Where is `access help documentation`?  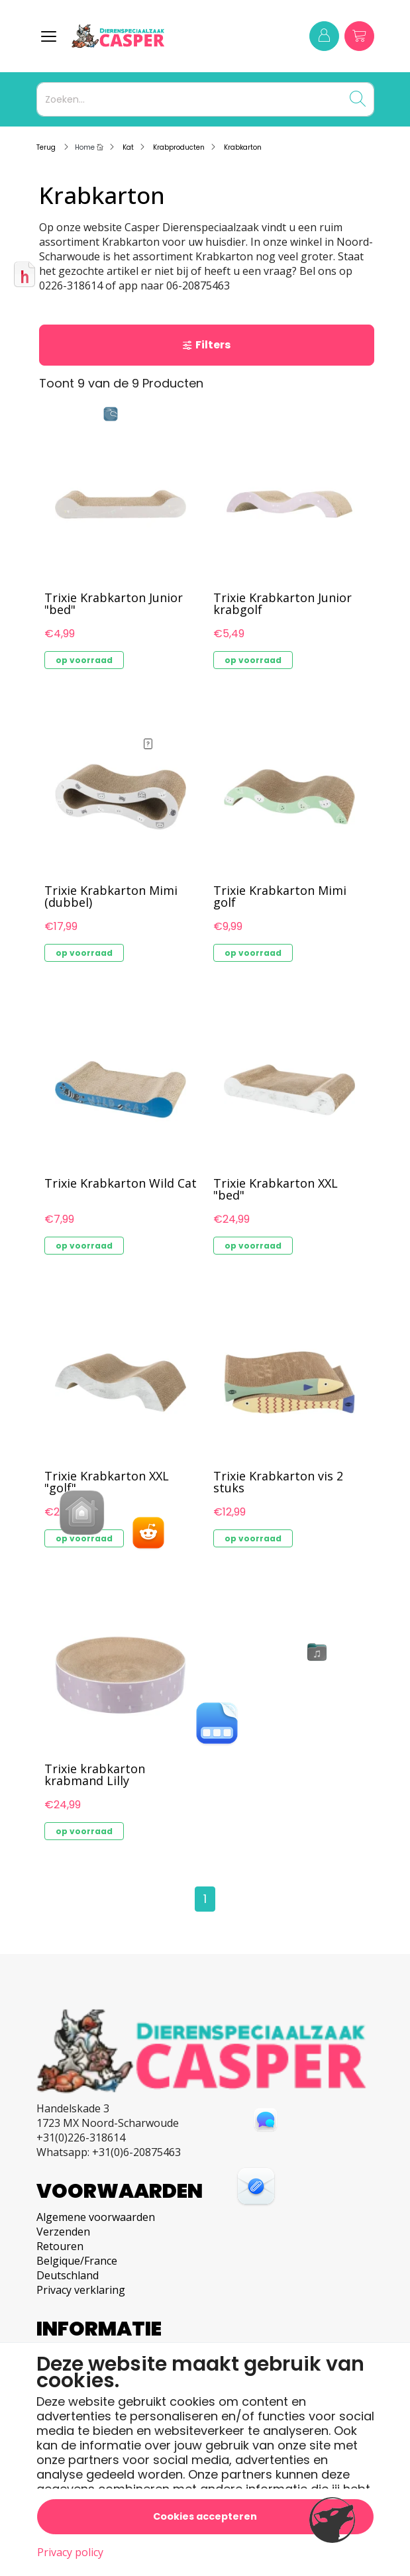 access help documentation is located at coordinates (148, 743).